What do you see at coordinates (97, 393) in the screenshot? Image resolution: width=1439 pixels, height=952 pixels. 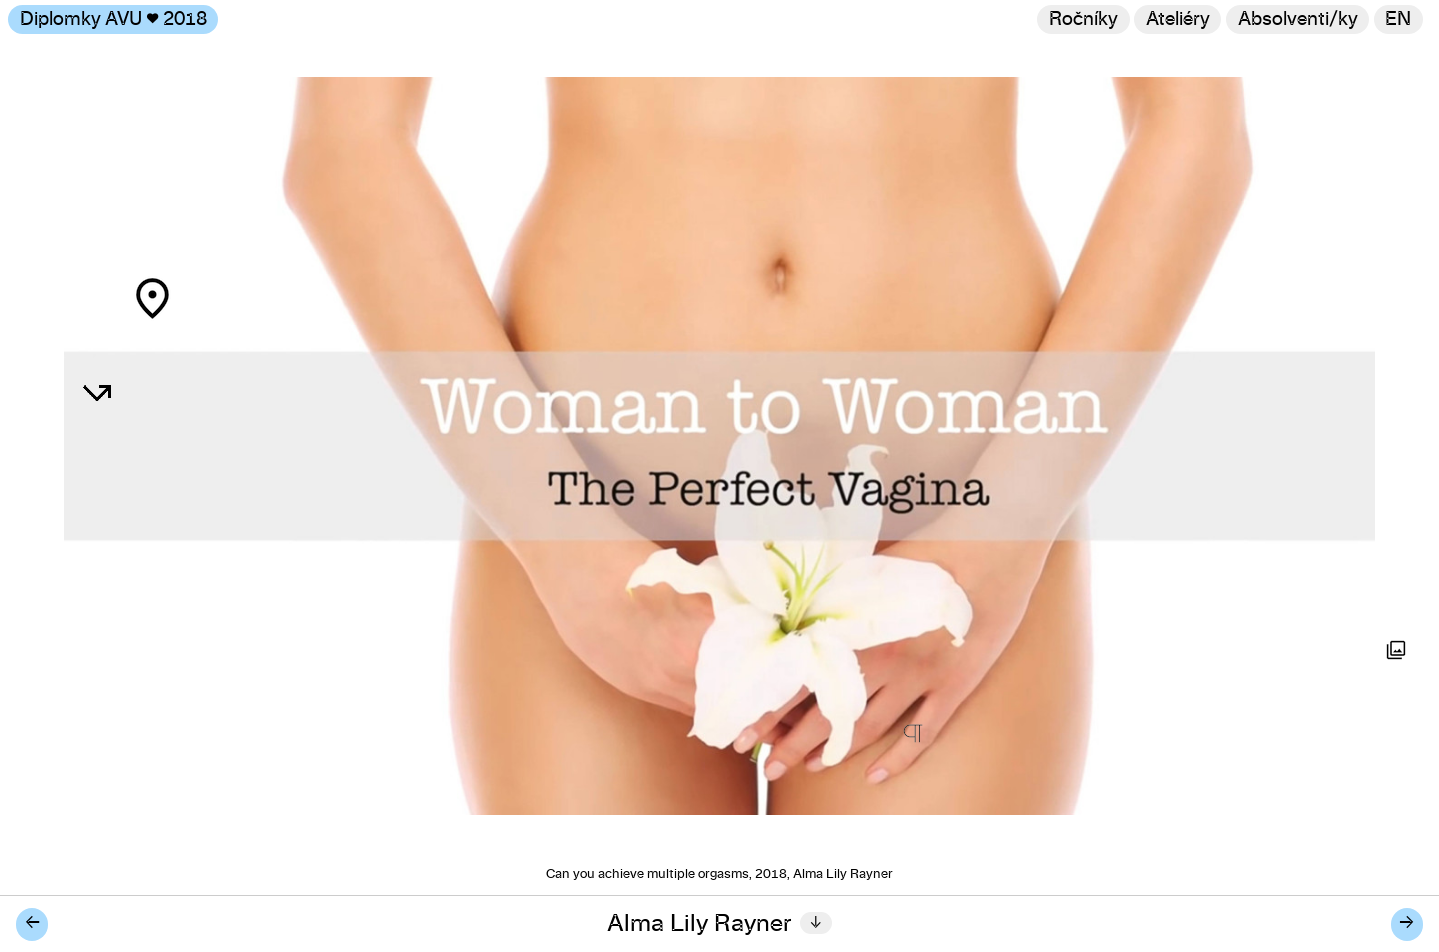 I see `indicates an outgoing call that wasn't answered` at bounding box center [97, 393].